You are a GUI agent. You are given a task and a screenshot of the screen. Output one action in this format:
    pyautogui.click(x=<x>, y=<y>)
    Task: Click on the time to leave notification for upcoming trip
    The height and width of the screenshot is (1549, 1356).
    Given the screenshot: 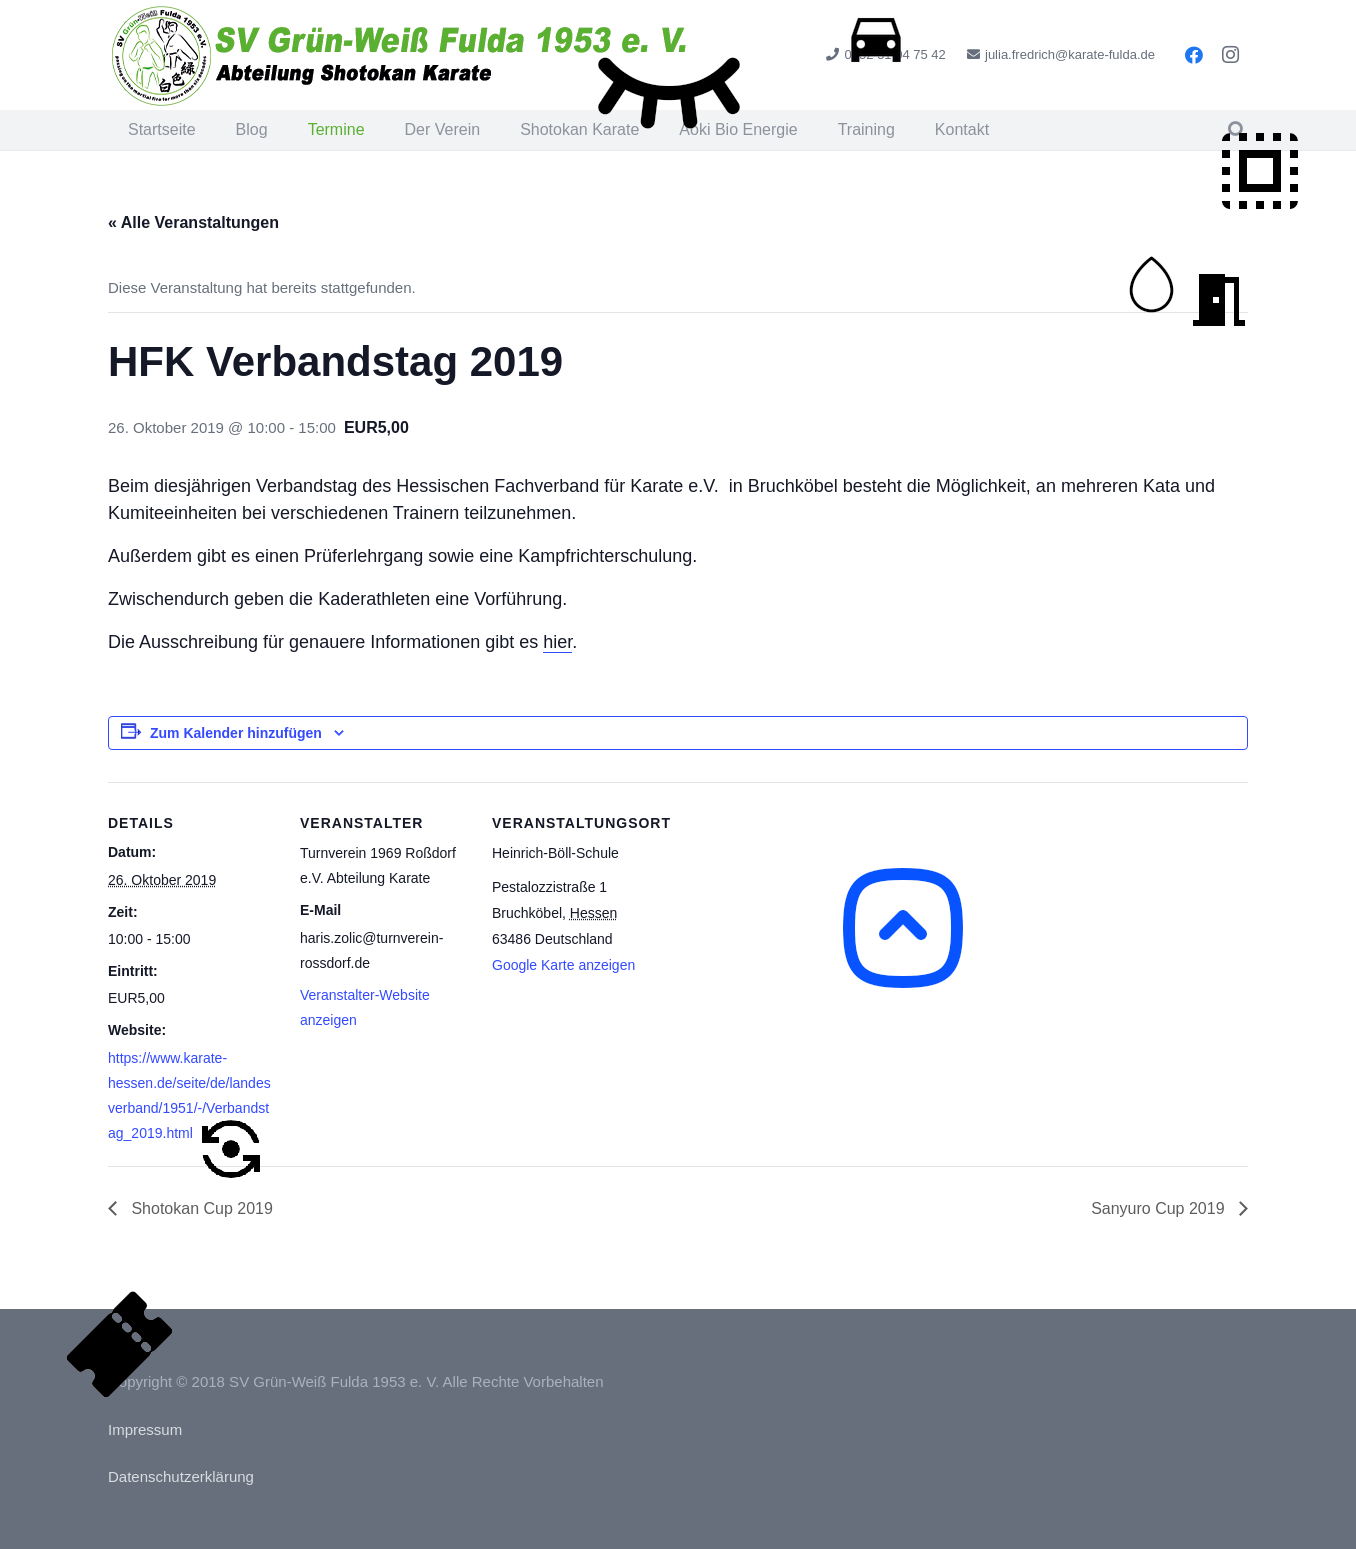 What is the action you would take?
    pyautogui.click(x=876, y=40)
    